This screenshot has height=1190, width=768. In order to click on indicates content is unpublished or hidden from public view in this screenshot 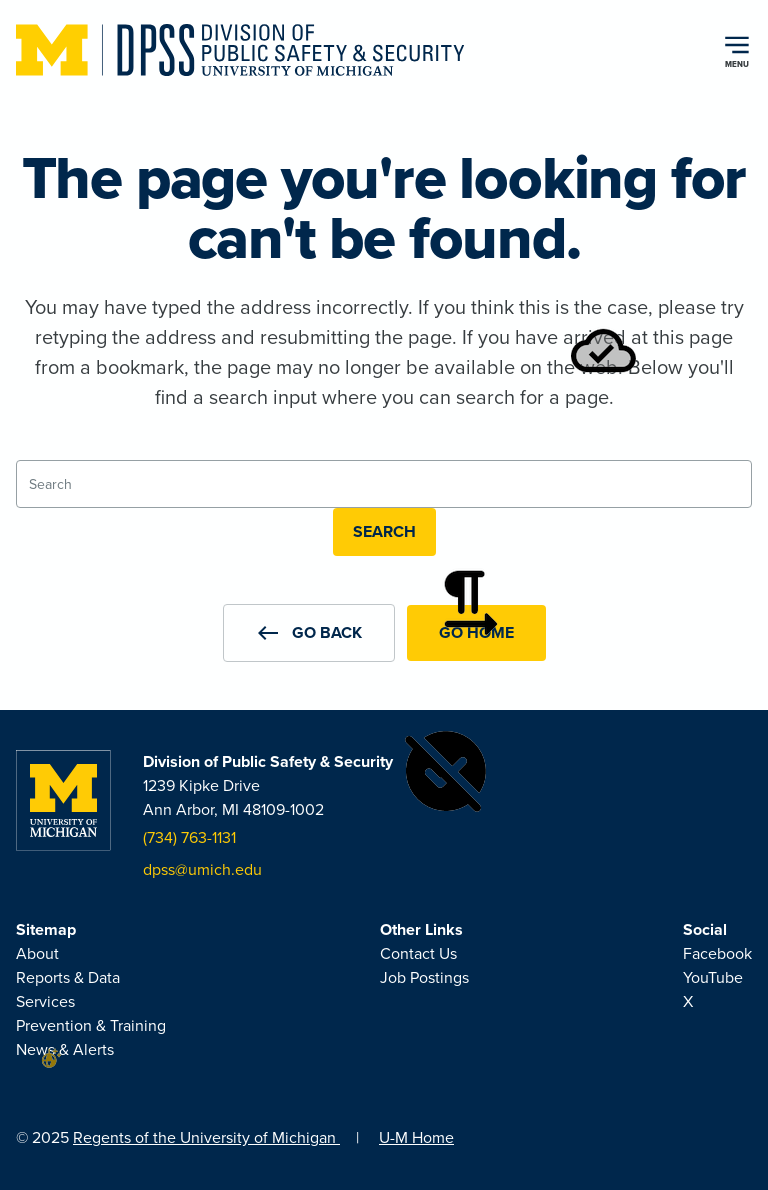, I will do `click(446, 771)`.